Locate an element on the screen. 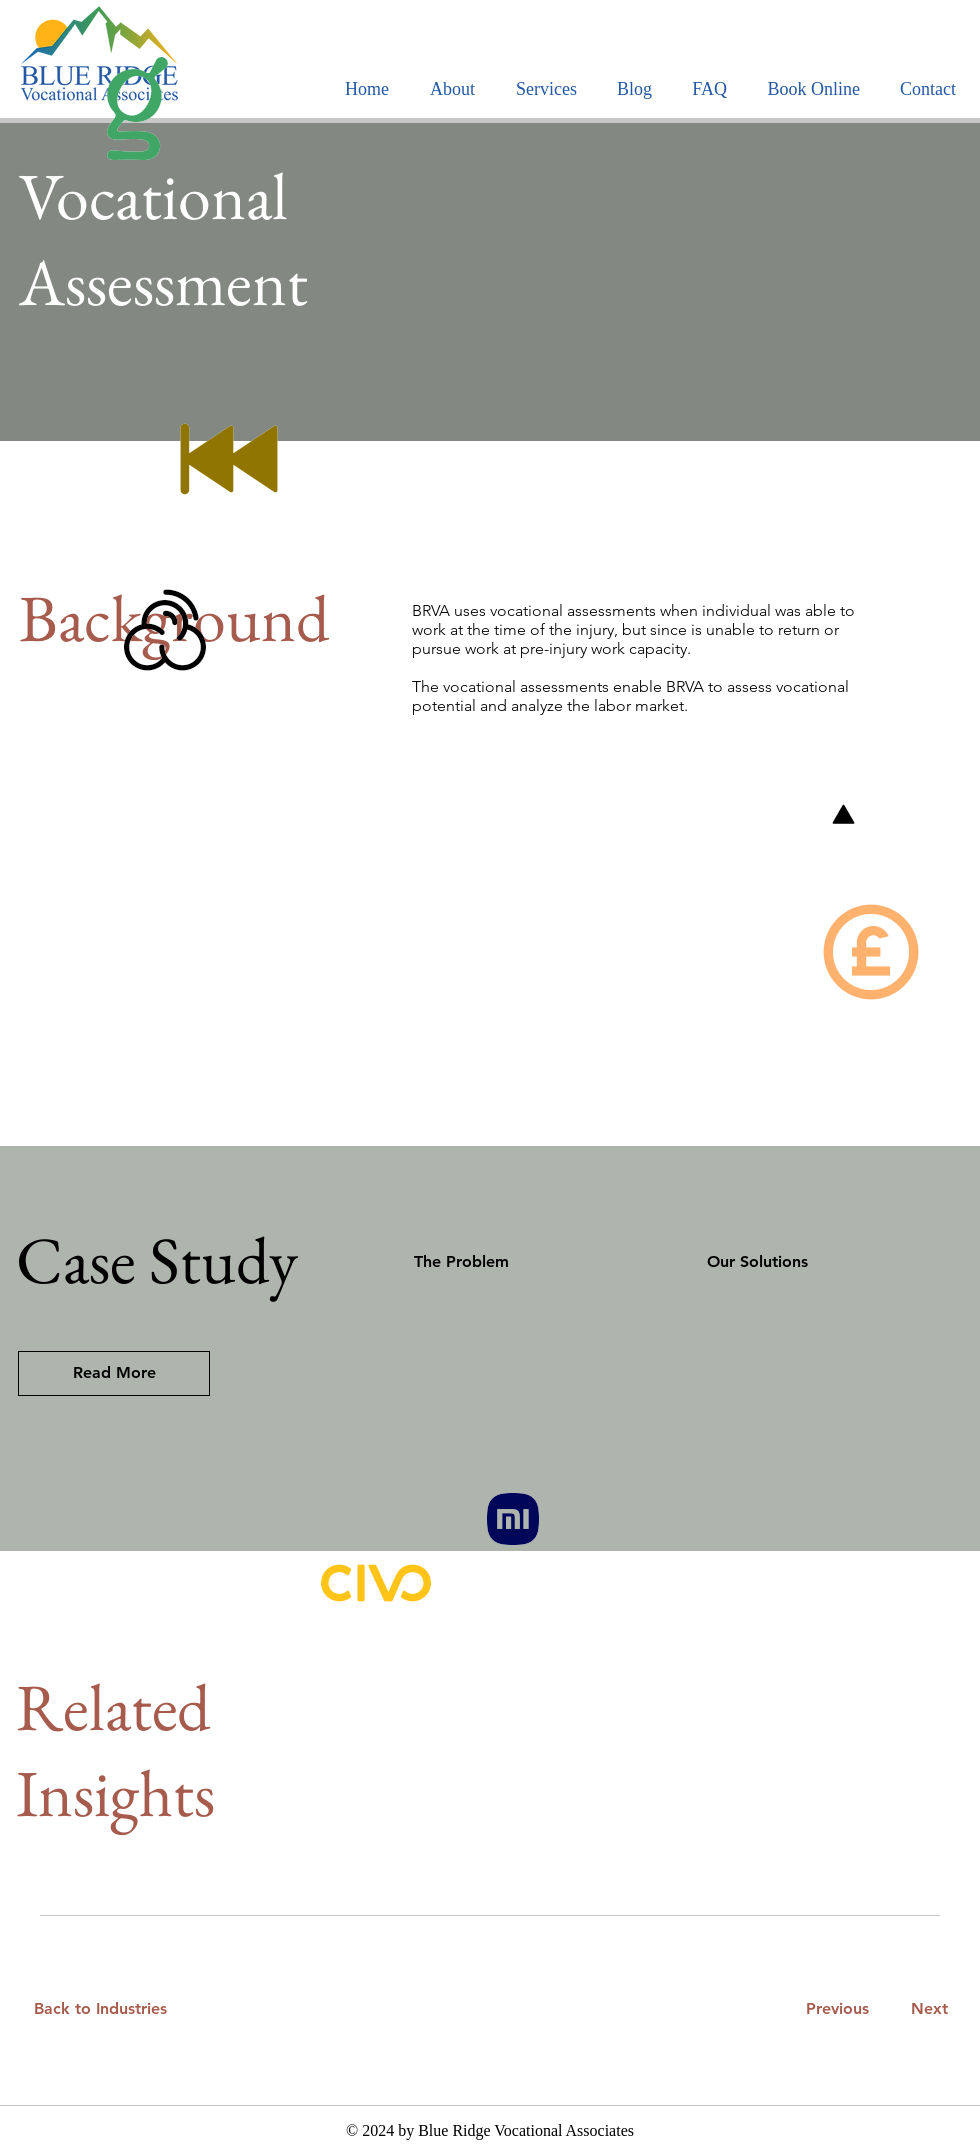 Image resolution: width=980 pixels, height=2156 pixels. skip to the beginning of the track is located at coordinates (229, 459).